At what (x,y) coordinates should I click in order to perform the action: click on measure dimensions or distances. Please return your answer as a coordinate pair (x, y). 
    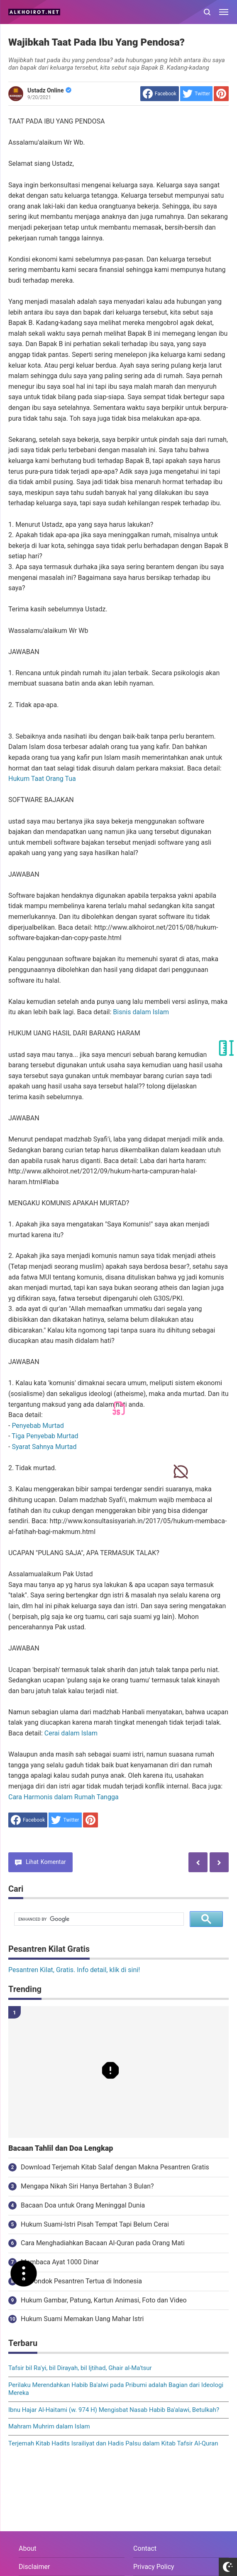
    Looking at the image, I should click on (226, 1048).